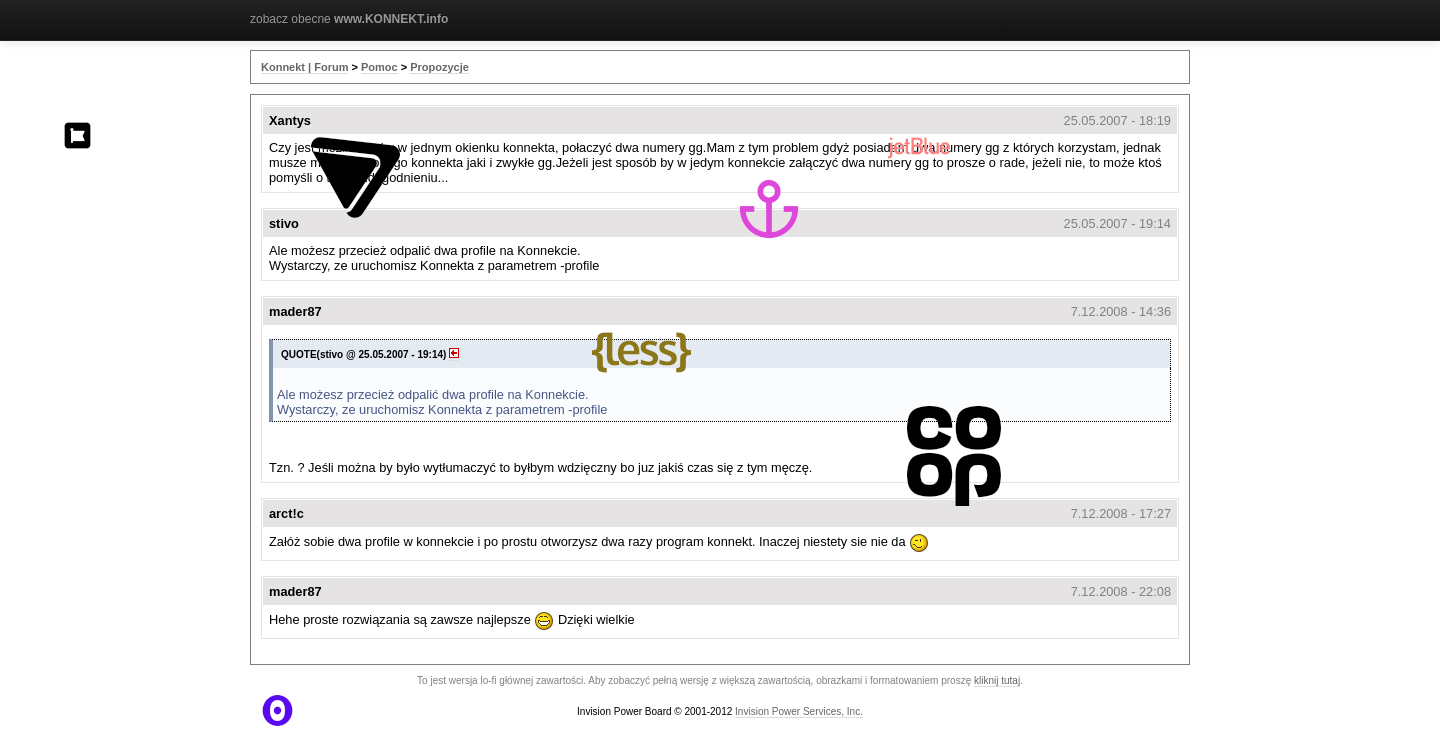  Describe the element at coordinates (954, 456) in the screenshot. I see `co-op brand logo` at that location.